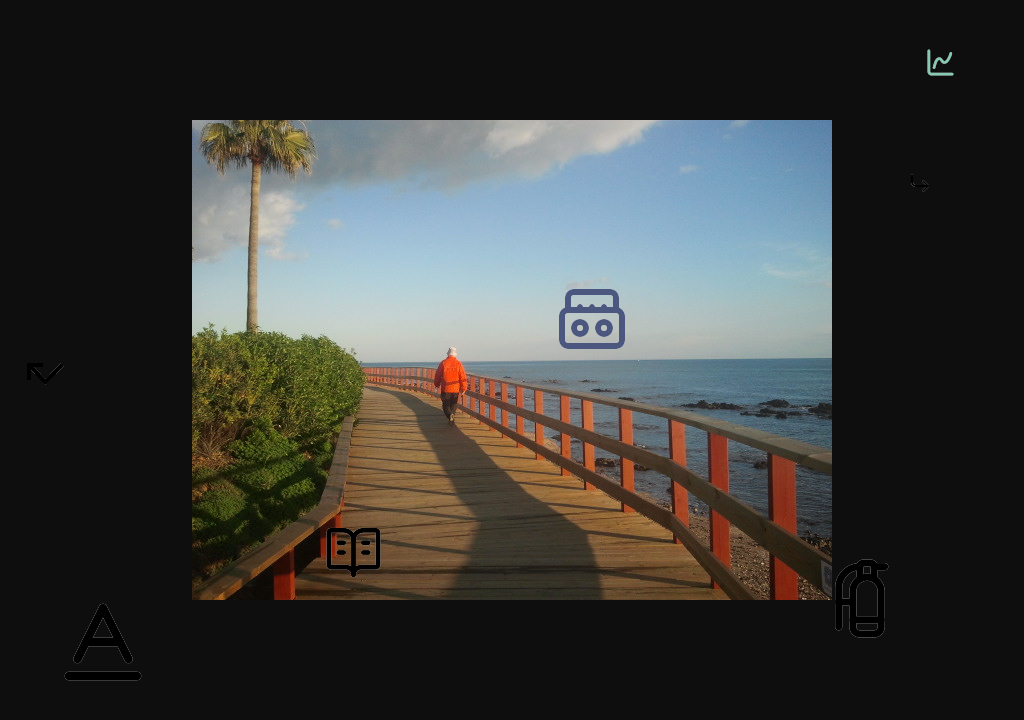 This screenshot has height=720, width=1024. Describe the element at coordinates (592, 319) in the screenshot. I see `play music or audio` at that location.